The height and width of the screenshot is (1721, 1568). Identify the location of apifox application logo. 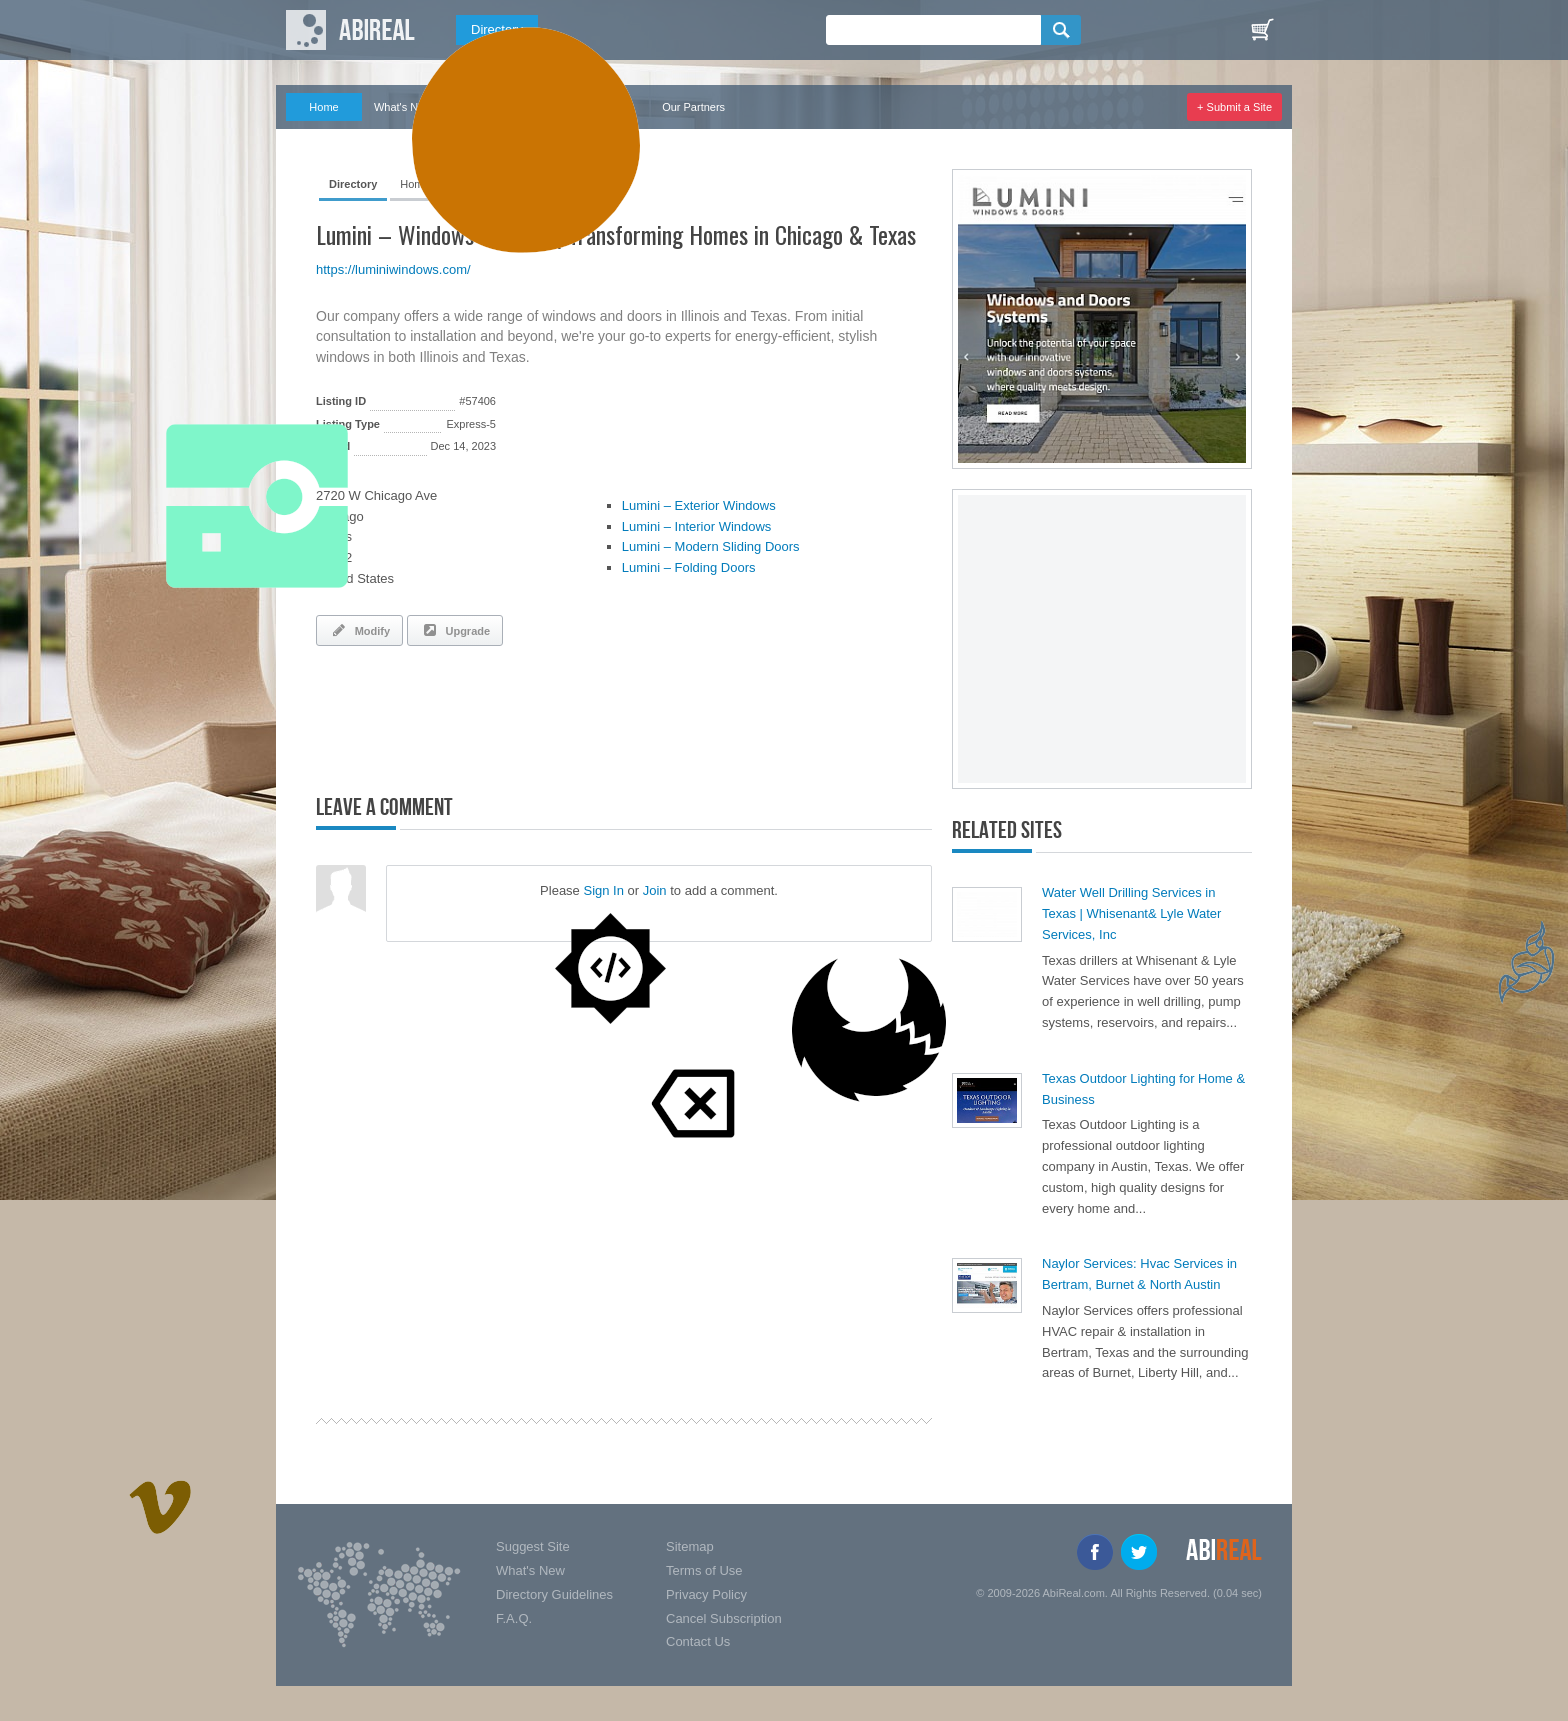
(869, 1030).